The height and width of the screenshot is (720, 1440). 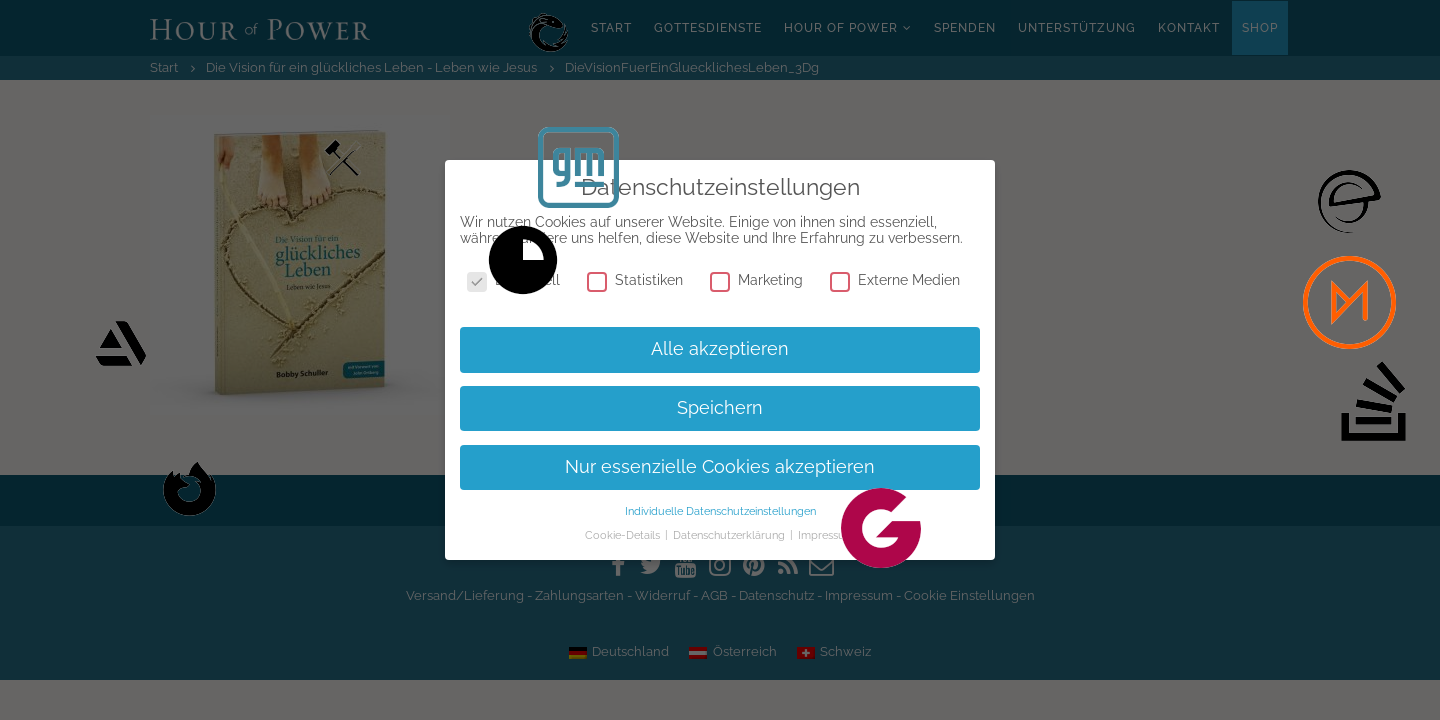 What do you see at coordinates (523, 260) in the screenshot?
I see `indicates 25% progress or completion status` at bounding box center [523, 260].